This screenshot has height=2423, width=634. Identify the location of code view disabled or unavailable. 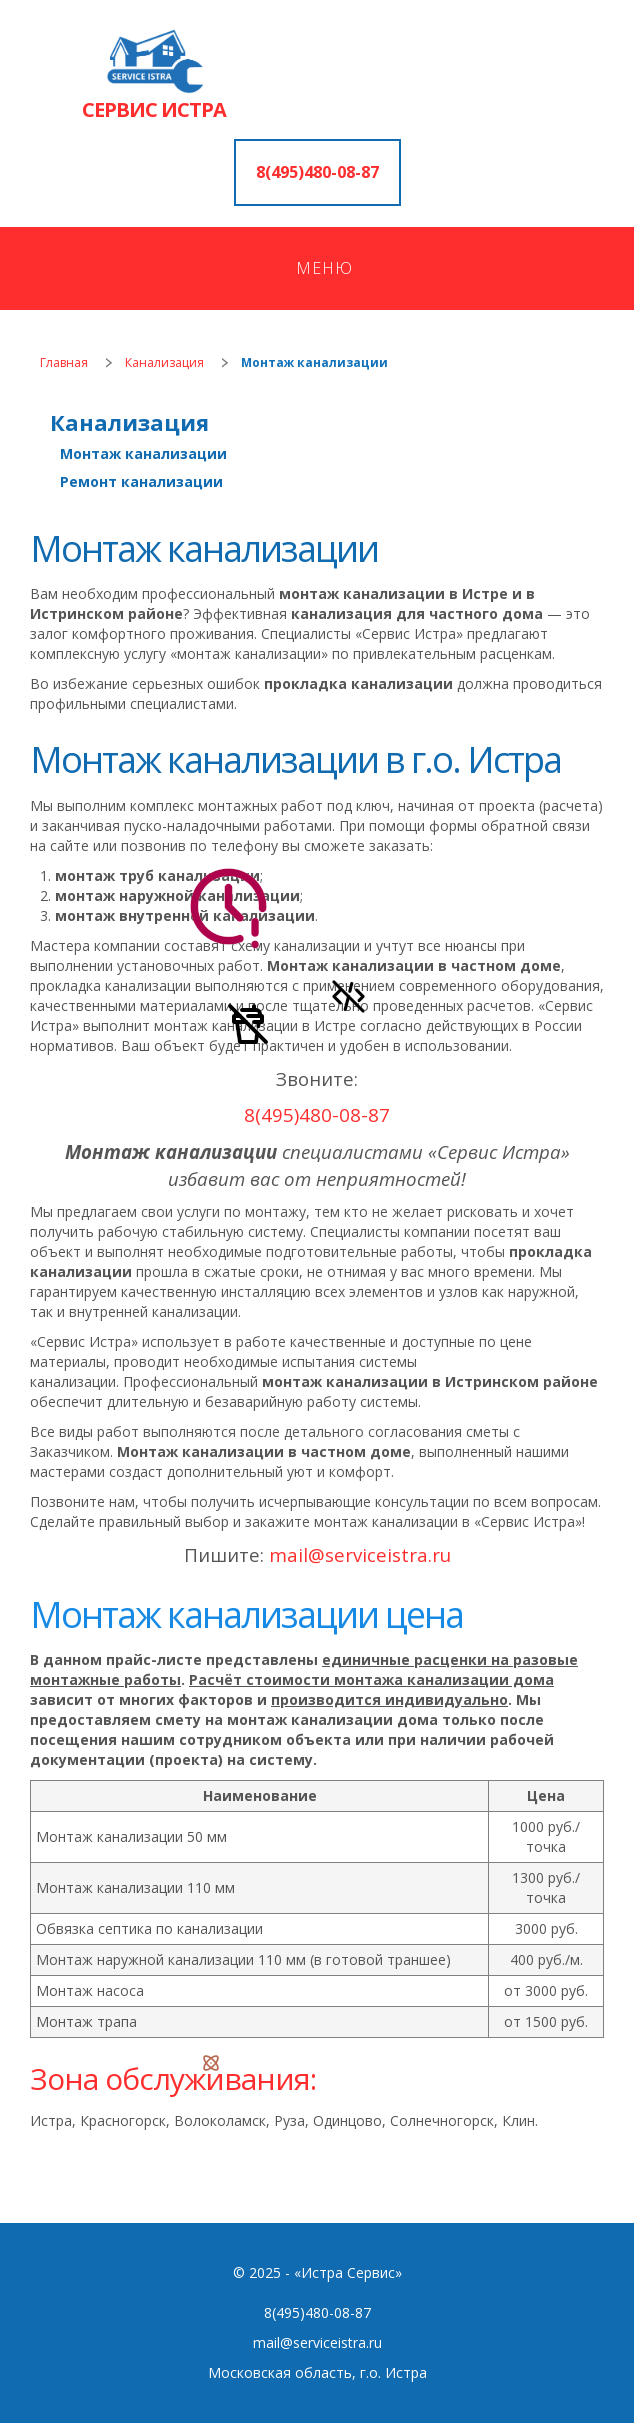
(348, 996).